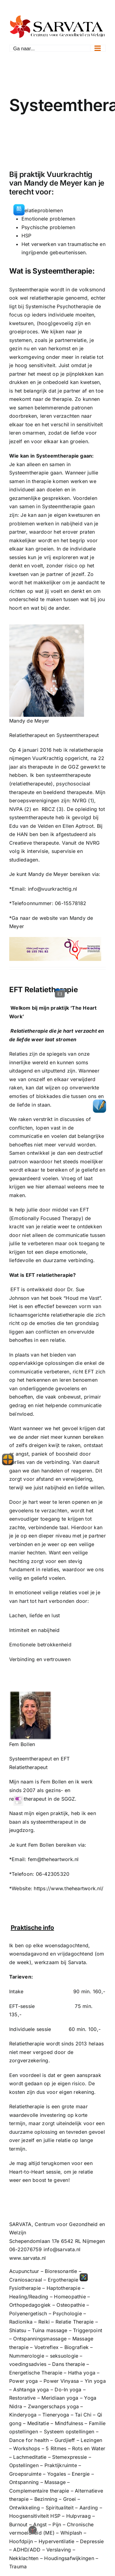 The image size is (115, 2576). Describe the element at coordinates (8, 1459) in the screenshot. I see `launch team fortress classic` at that location.